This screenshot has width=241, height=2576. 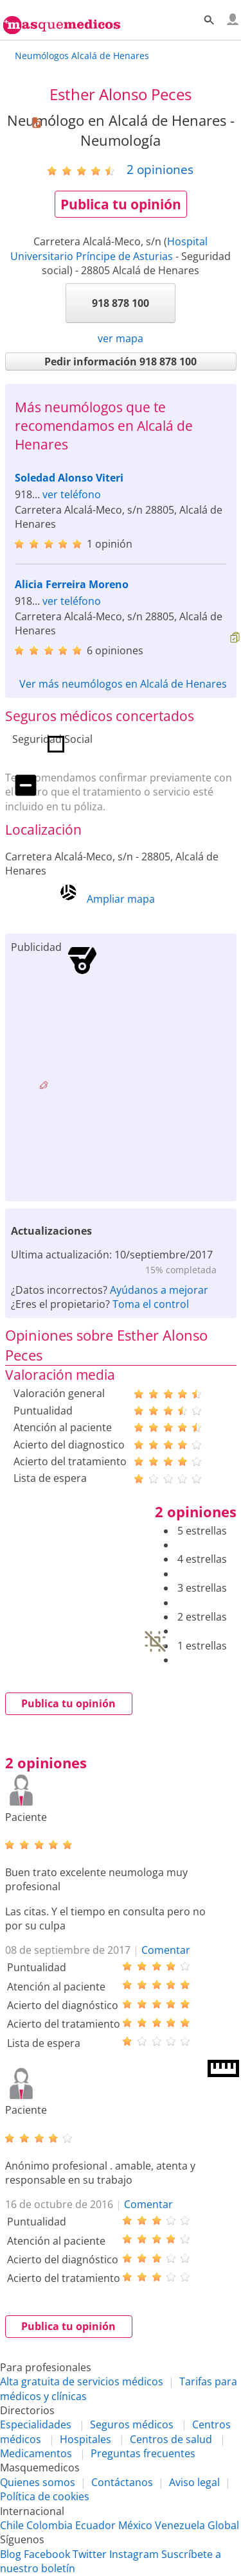 I want to click on select a square crop ratio for an image, so click(x=56, y=744).